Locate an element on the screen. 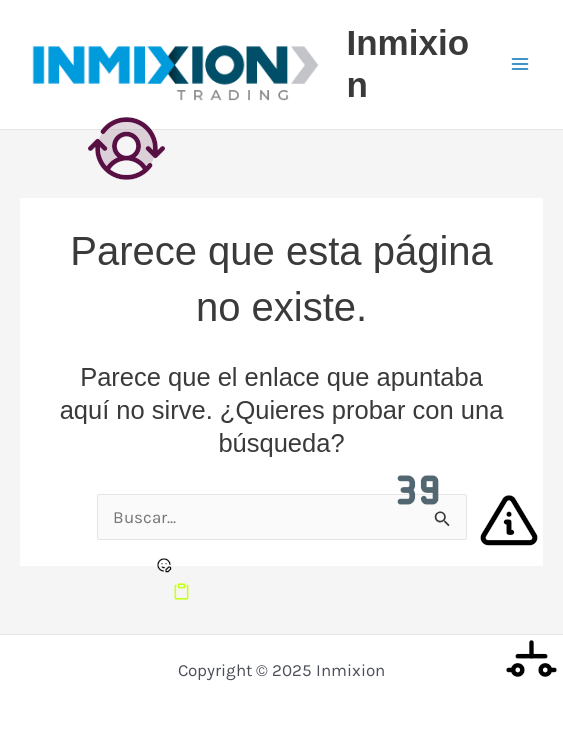 This screenshot has height=755, width=563. represents a pushbutton component in a circuit diagram is located at coordinates (531, 658).